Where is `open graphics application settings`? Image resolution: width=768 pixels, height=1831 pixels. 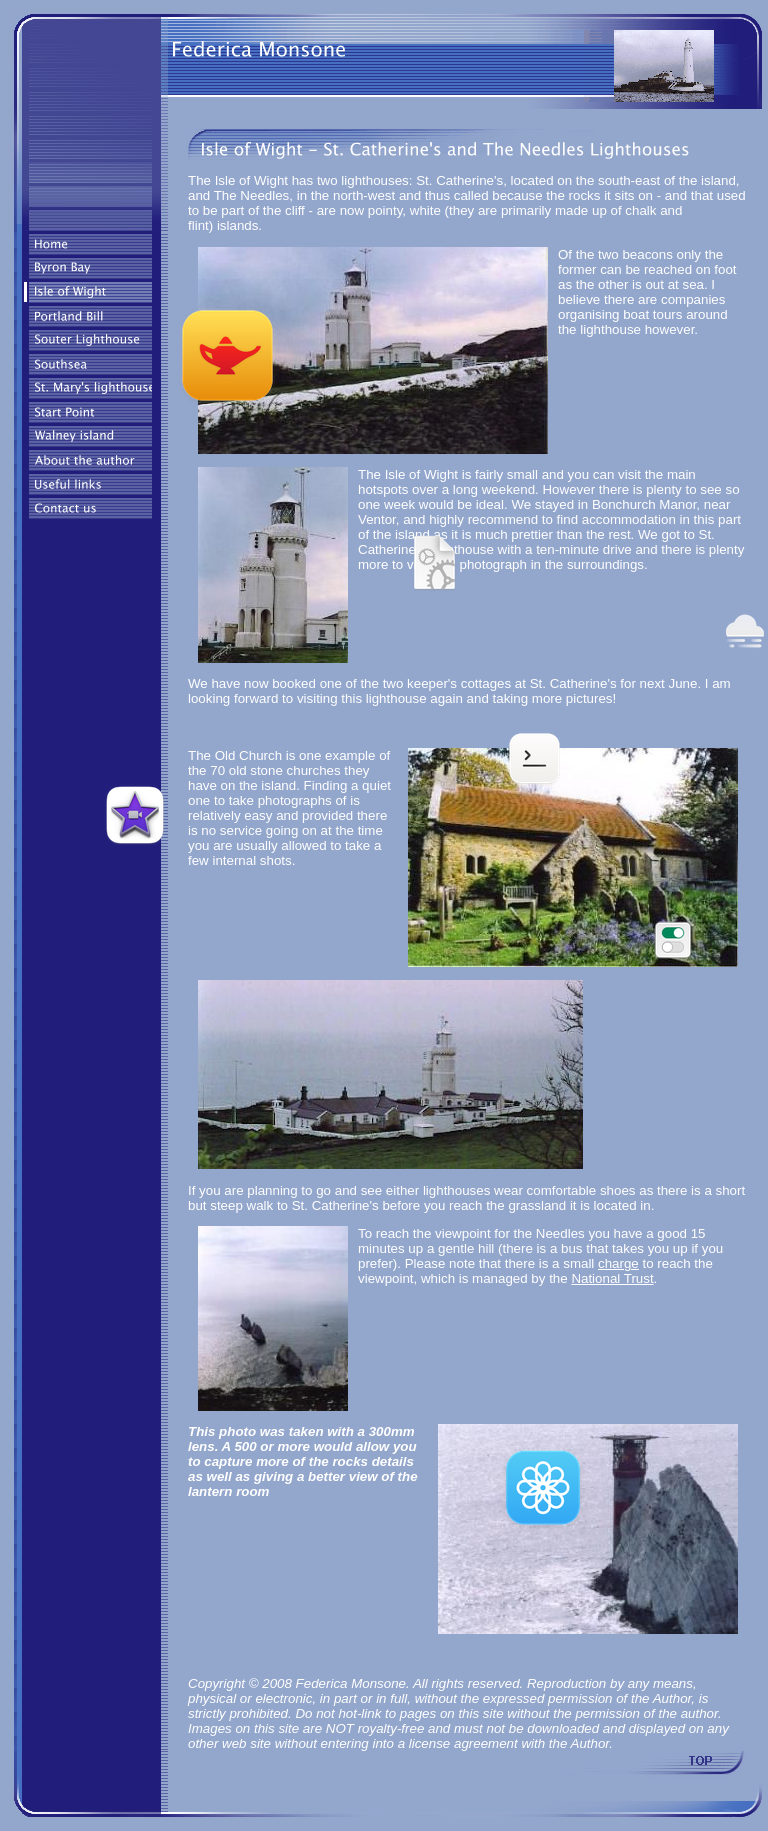 open graphics application settings is located at coordinates (543, 1489).